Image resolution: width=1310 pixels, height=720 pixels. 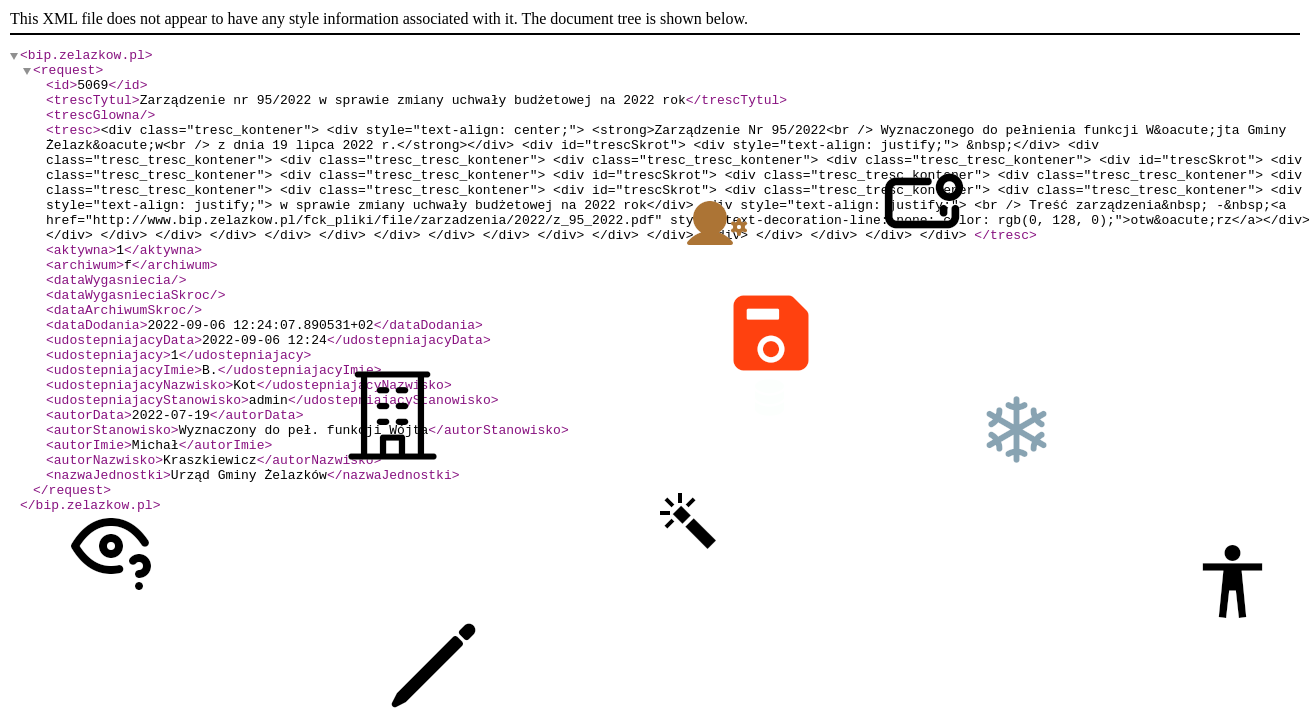 I want to click on access phone camera settings, so click(x=924, y=201).